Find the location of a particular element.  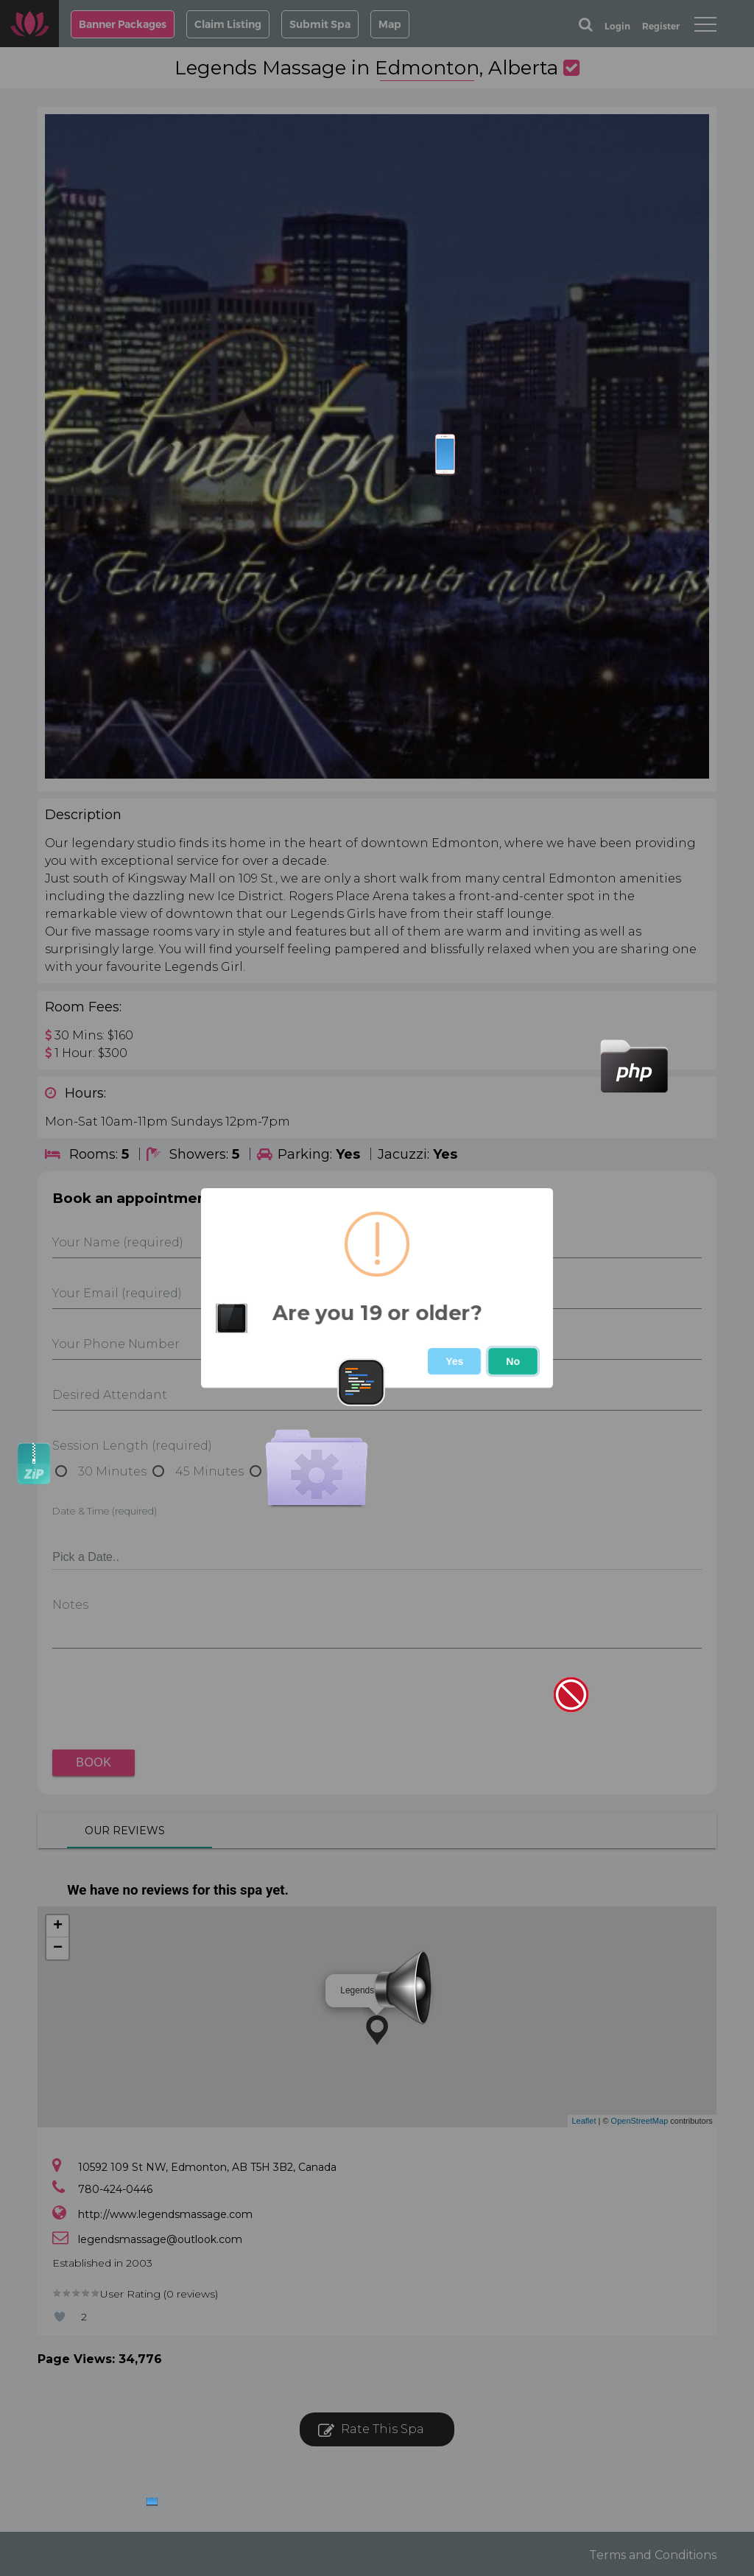

folder containing php files is located at coordinates (634, 1068).